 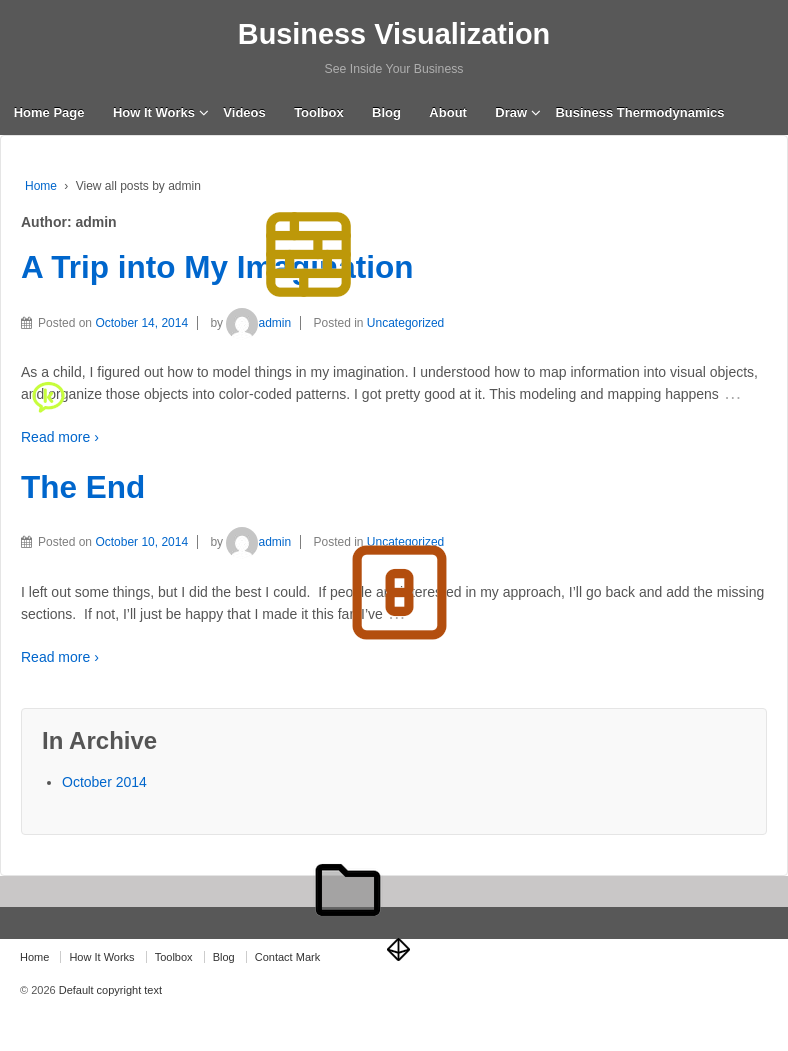 What do you see at coordinates (348, 890) in the screenshot?
I see `access files and documents` at bounding box center [348, 890].